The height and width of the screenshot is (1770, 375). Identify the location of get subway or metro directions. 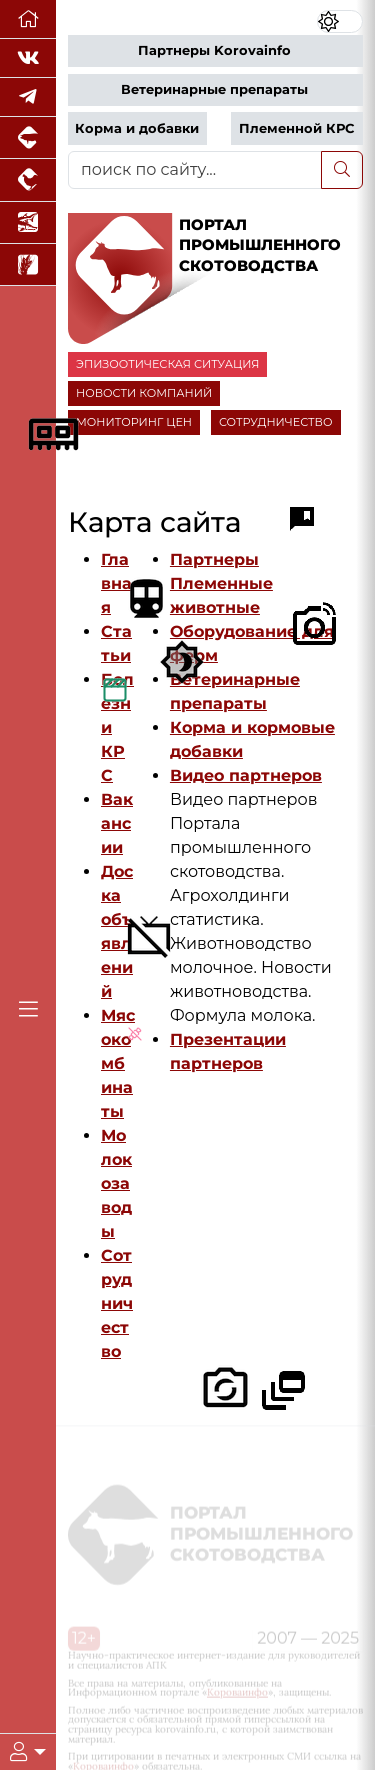
(146, 599).